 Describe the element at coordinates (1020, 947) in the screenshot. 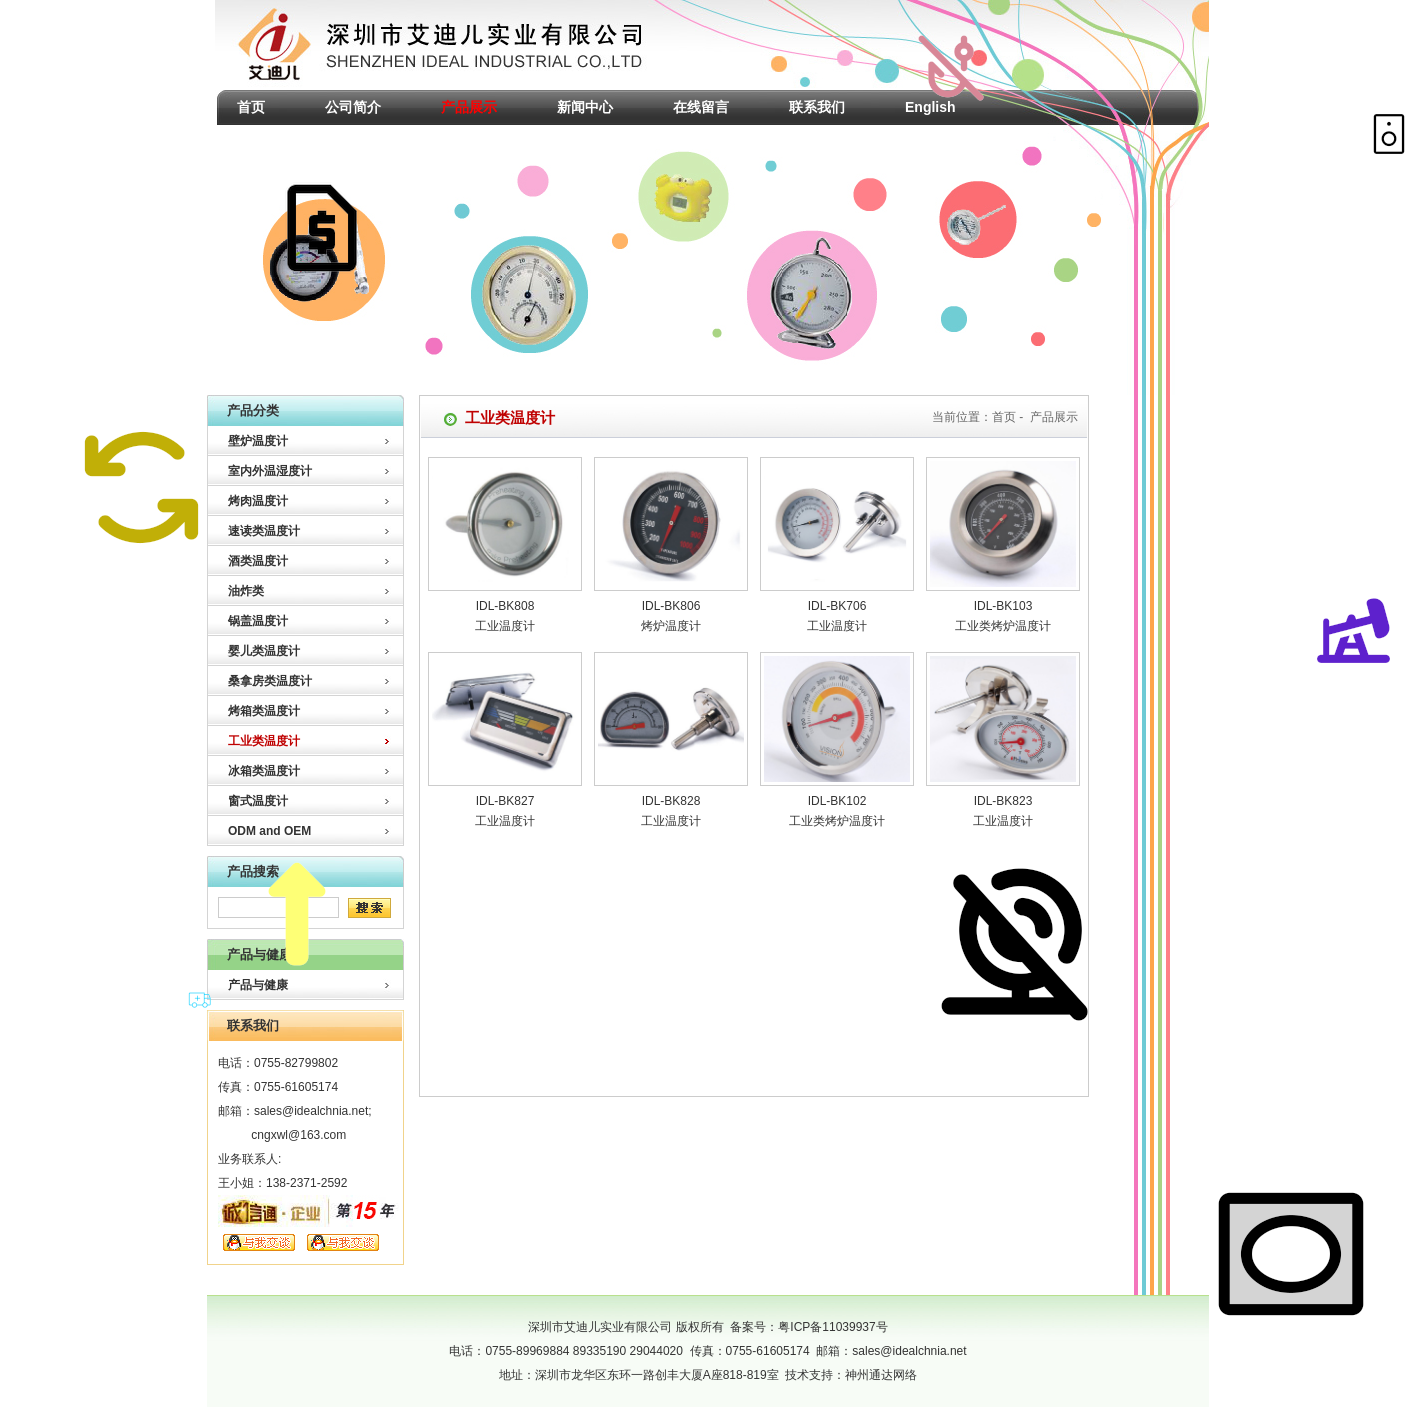

I see `webcam is disabled or turned off` at that location.